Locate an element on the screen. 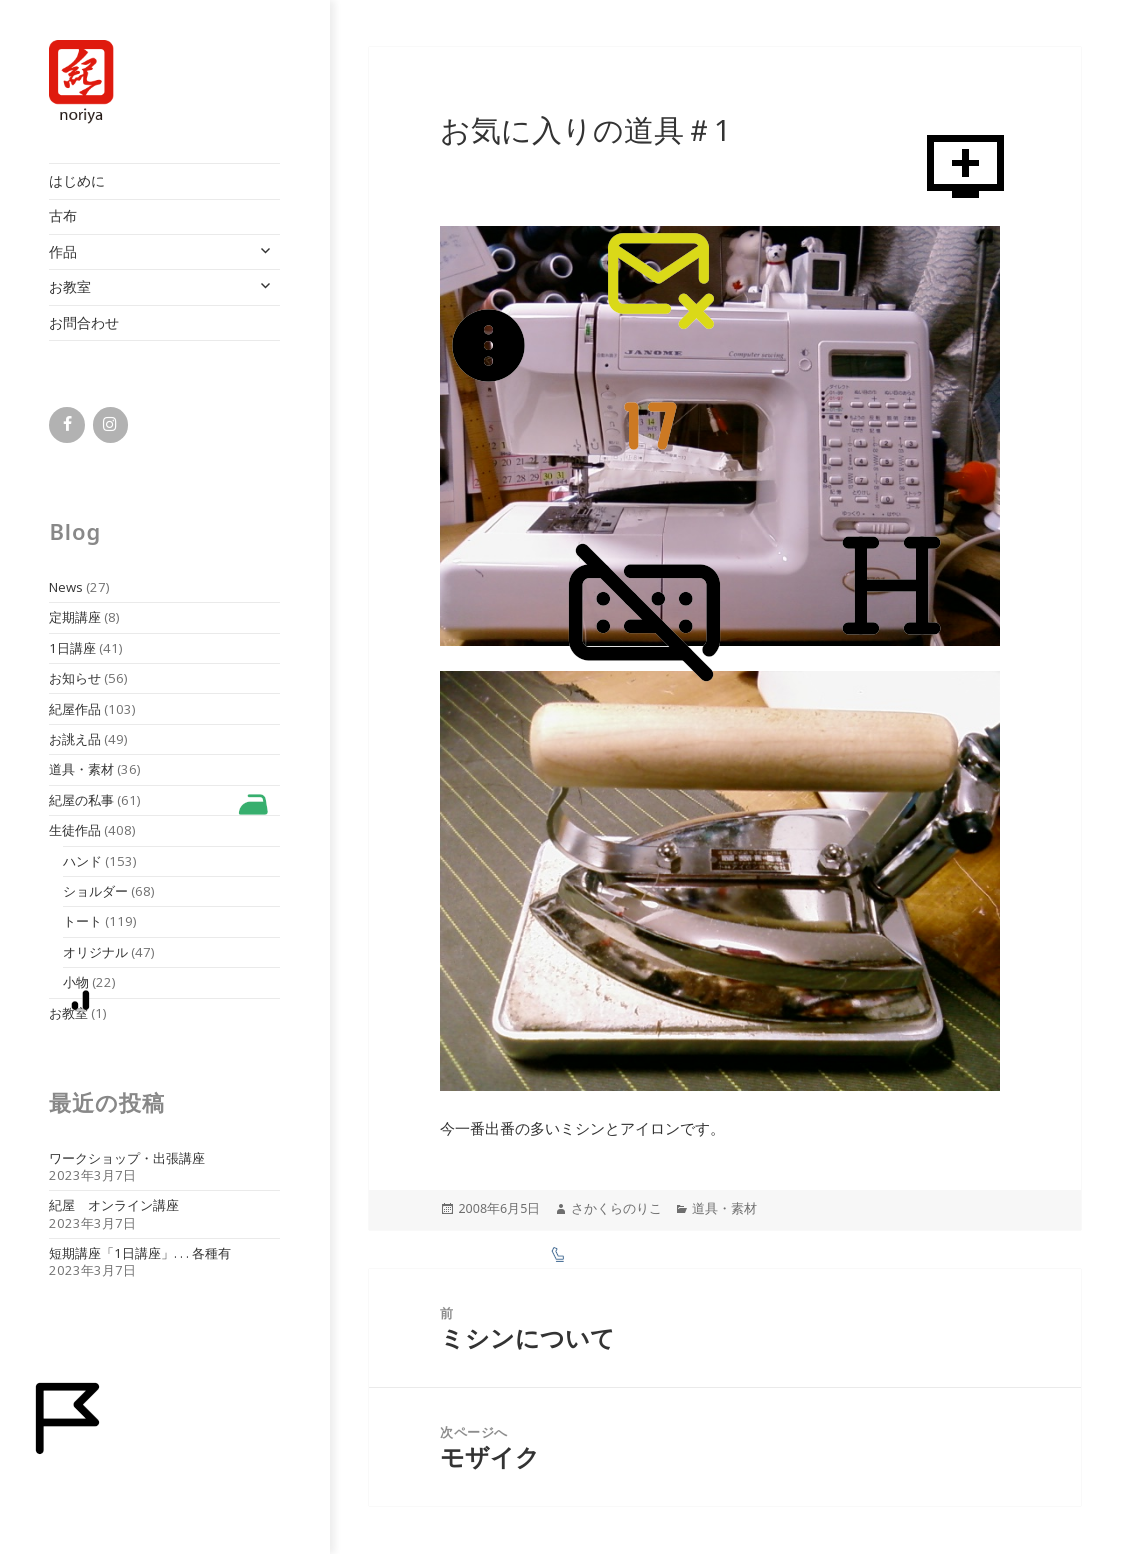 This screenshot has width=1121, height=1554. flag an item for review or attention is located at coordinates (67, 1414).